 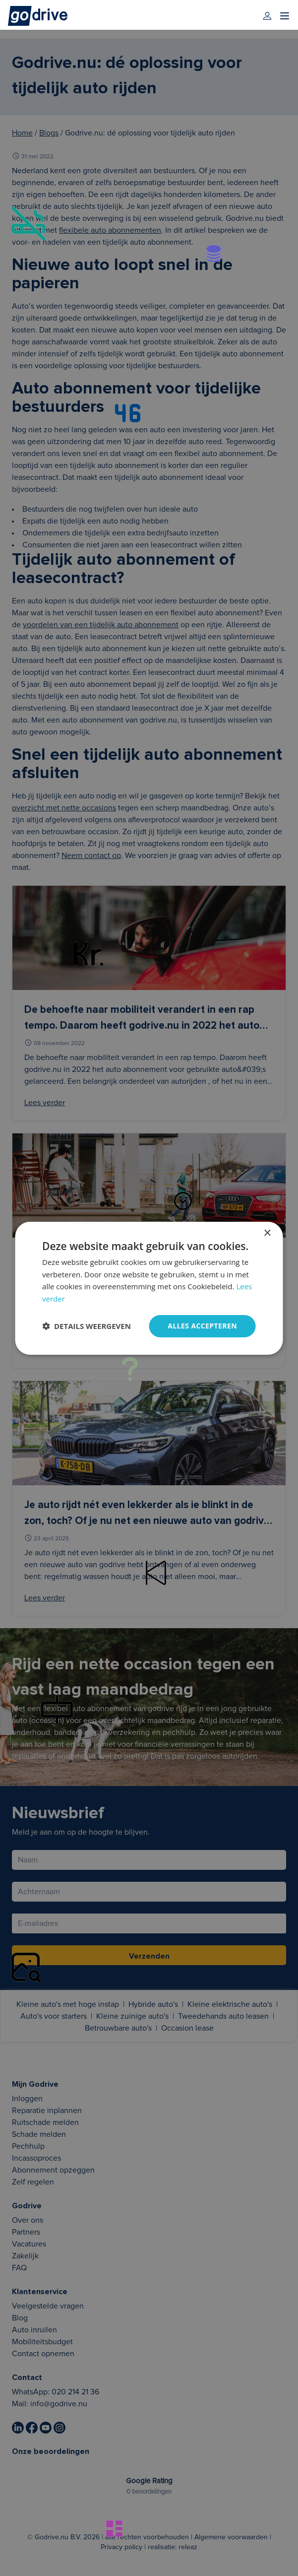 I want to click on indicates danish krone currency, so click(x=88, y=954).